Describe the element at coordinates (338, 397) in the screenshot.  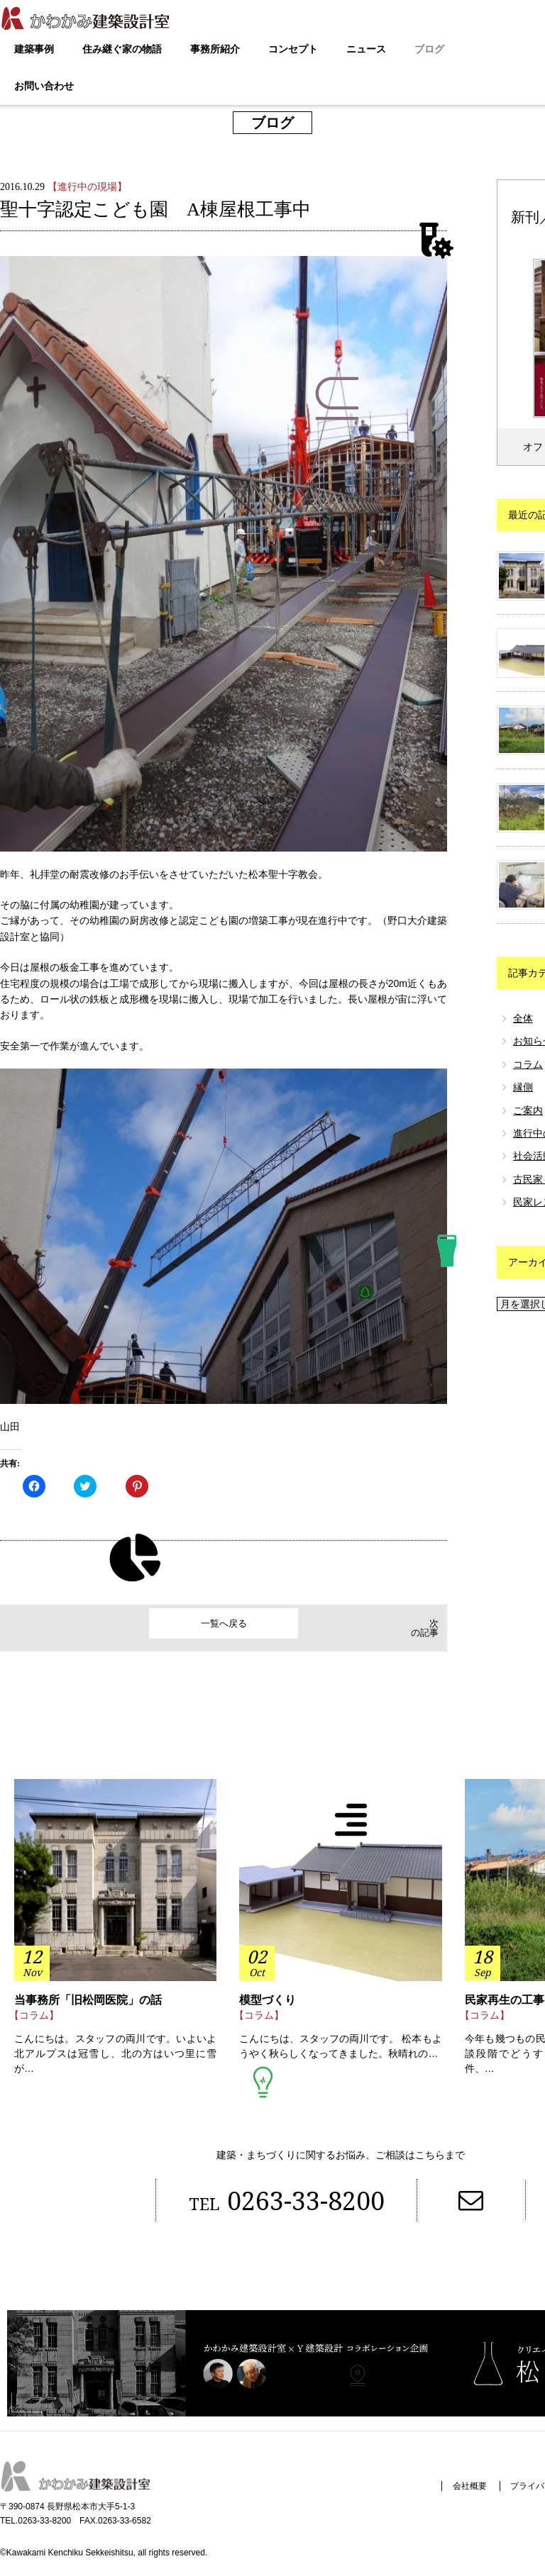
I see `indicates a subset relationship in mathematical or set operations` at that location.